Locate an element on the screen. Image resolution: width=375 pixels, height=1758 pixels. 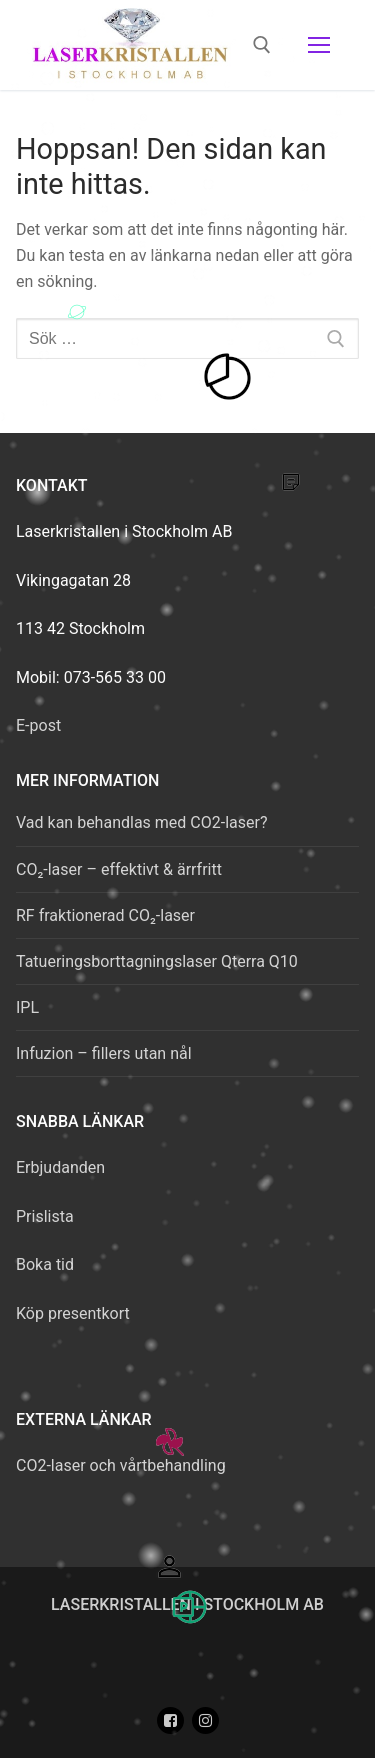
view data breakdown or statistics is located at coordinates (227, 376).